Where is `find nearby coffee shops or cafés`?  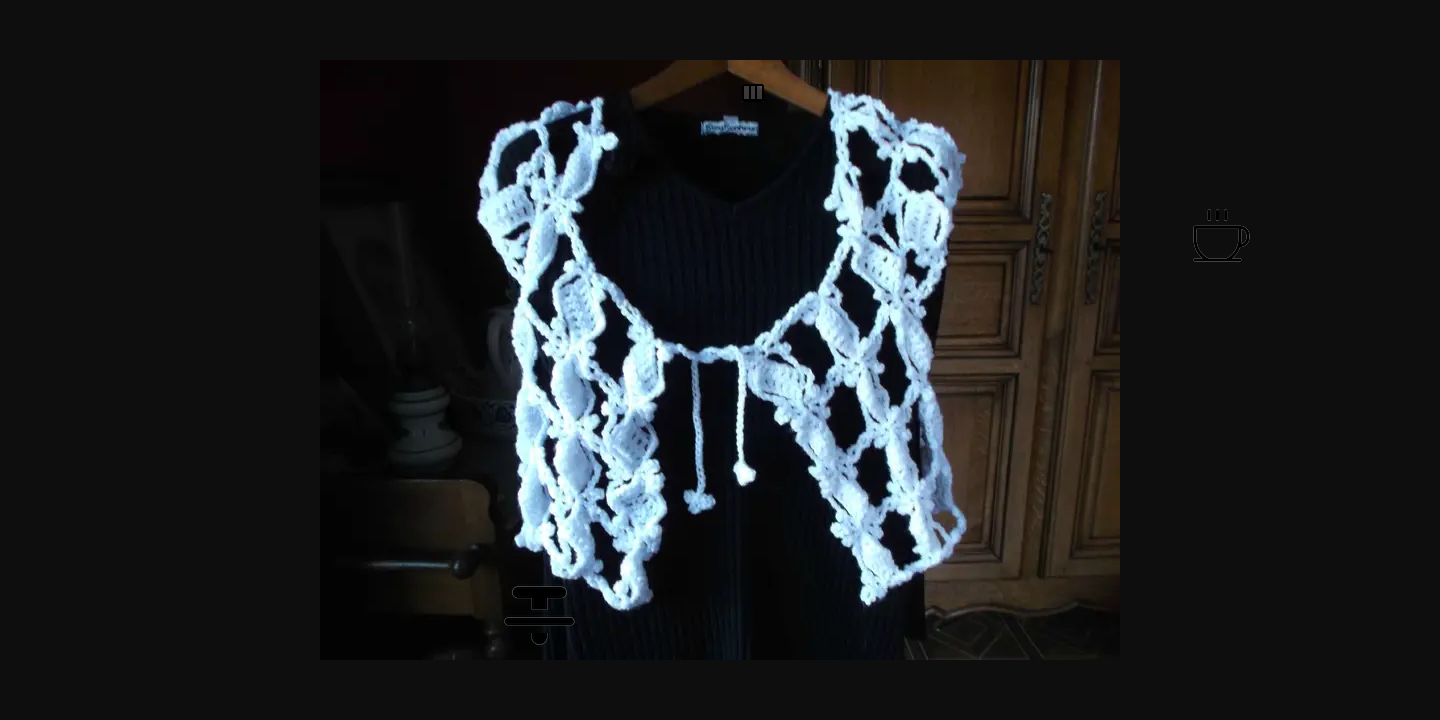 find nearby coffee shops or cafés is located at coordinates (1219, 237).